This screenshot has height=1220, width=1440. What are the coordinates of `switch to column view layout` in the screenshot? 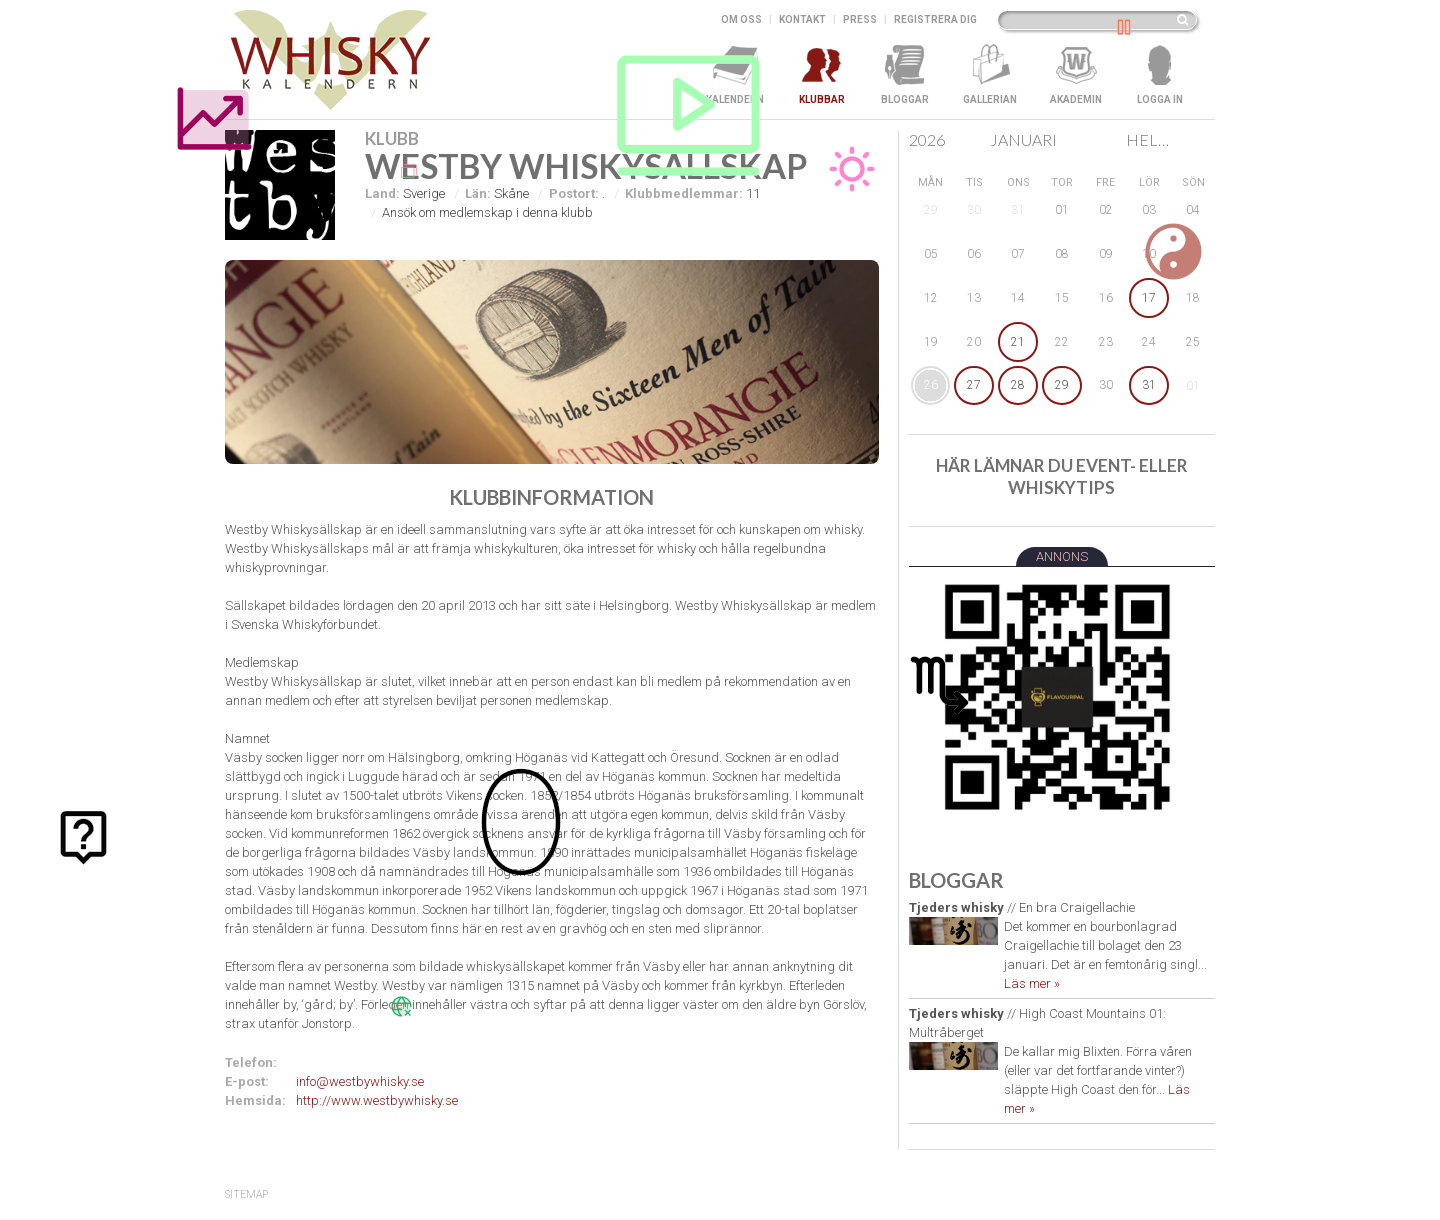 It's located at (1124, 27).